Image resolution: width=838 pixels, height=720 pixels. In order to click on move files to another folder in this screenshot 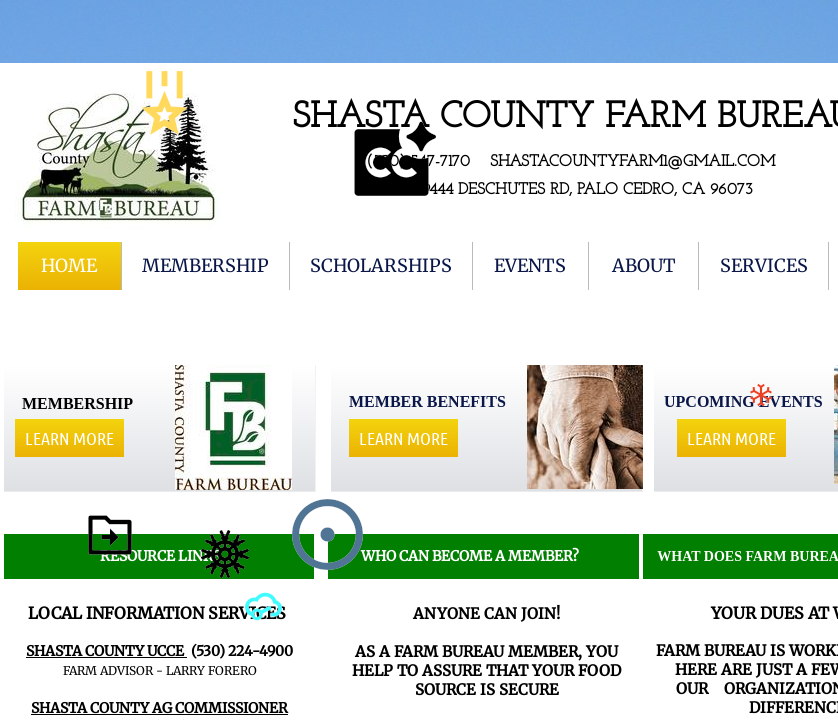, I will do `click(110, 535)`.